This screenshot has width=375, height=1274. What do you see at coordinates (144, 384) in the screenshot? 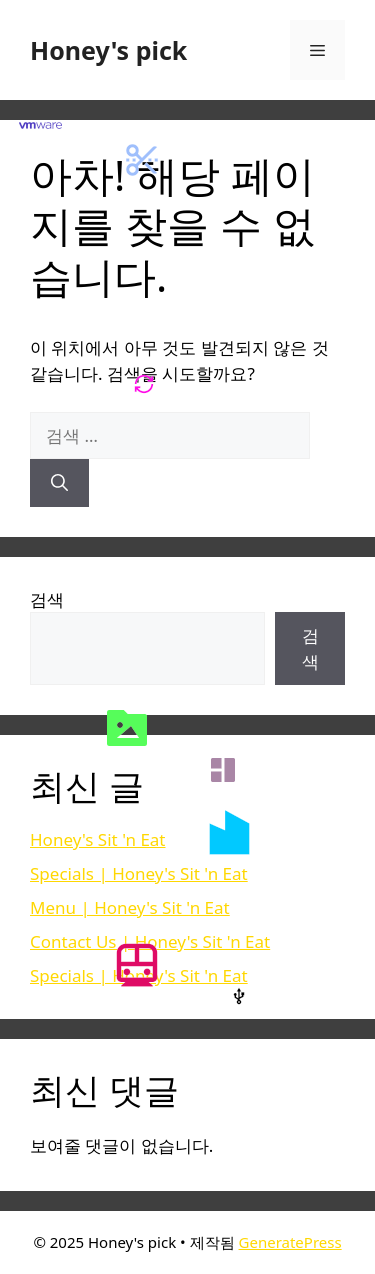
I see `repeat or loop content continuously` at bounding box center [144, 384].